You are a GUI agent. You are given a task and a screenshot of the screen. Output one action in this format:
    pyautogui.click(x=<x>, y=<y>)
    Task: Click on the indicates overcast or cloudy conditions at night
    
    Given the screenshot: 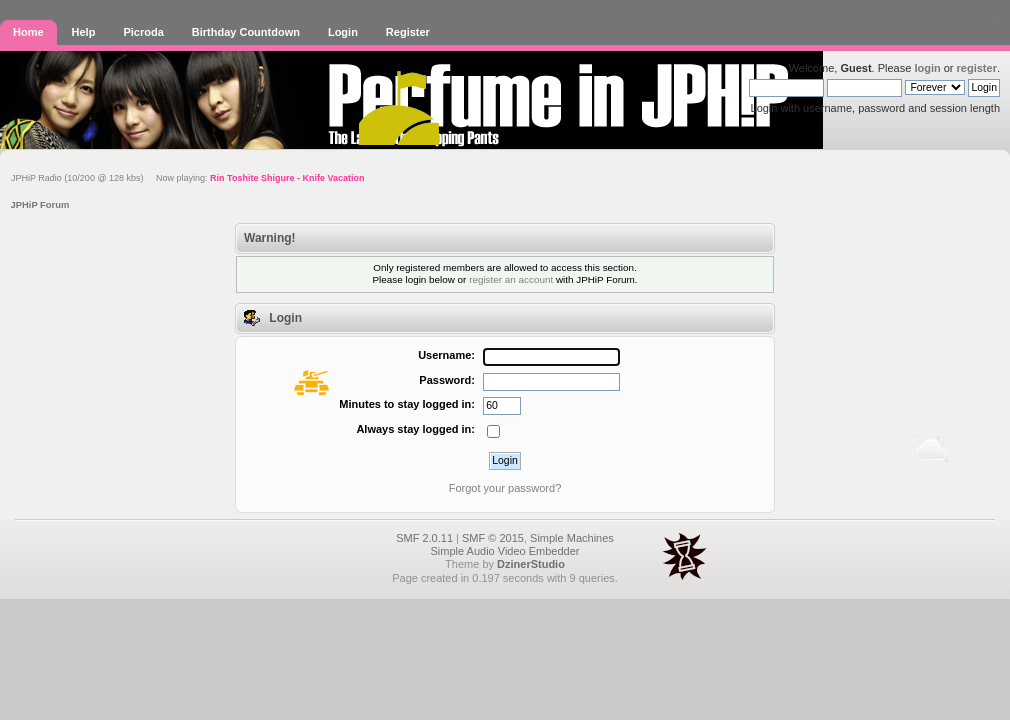 What is the action you would take?
    pyautogui.click(x=932, y=449)
    